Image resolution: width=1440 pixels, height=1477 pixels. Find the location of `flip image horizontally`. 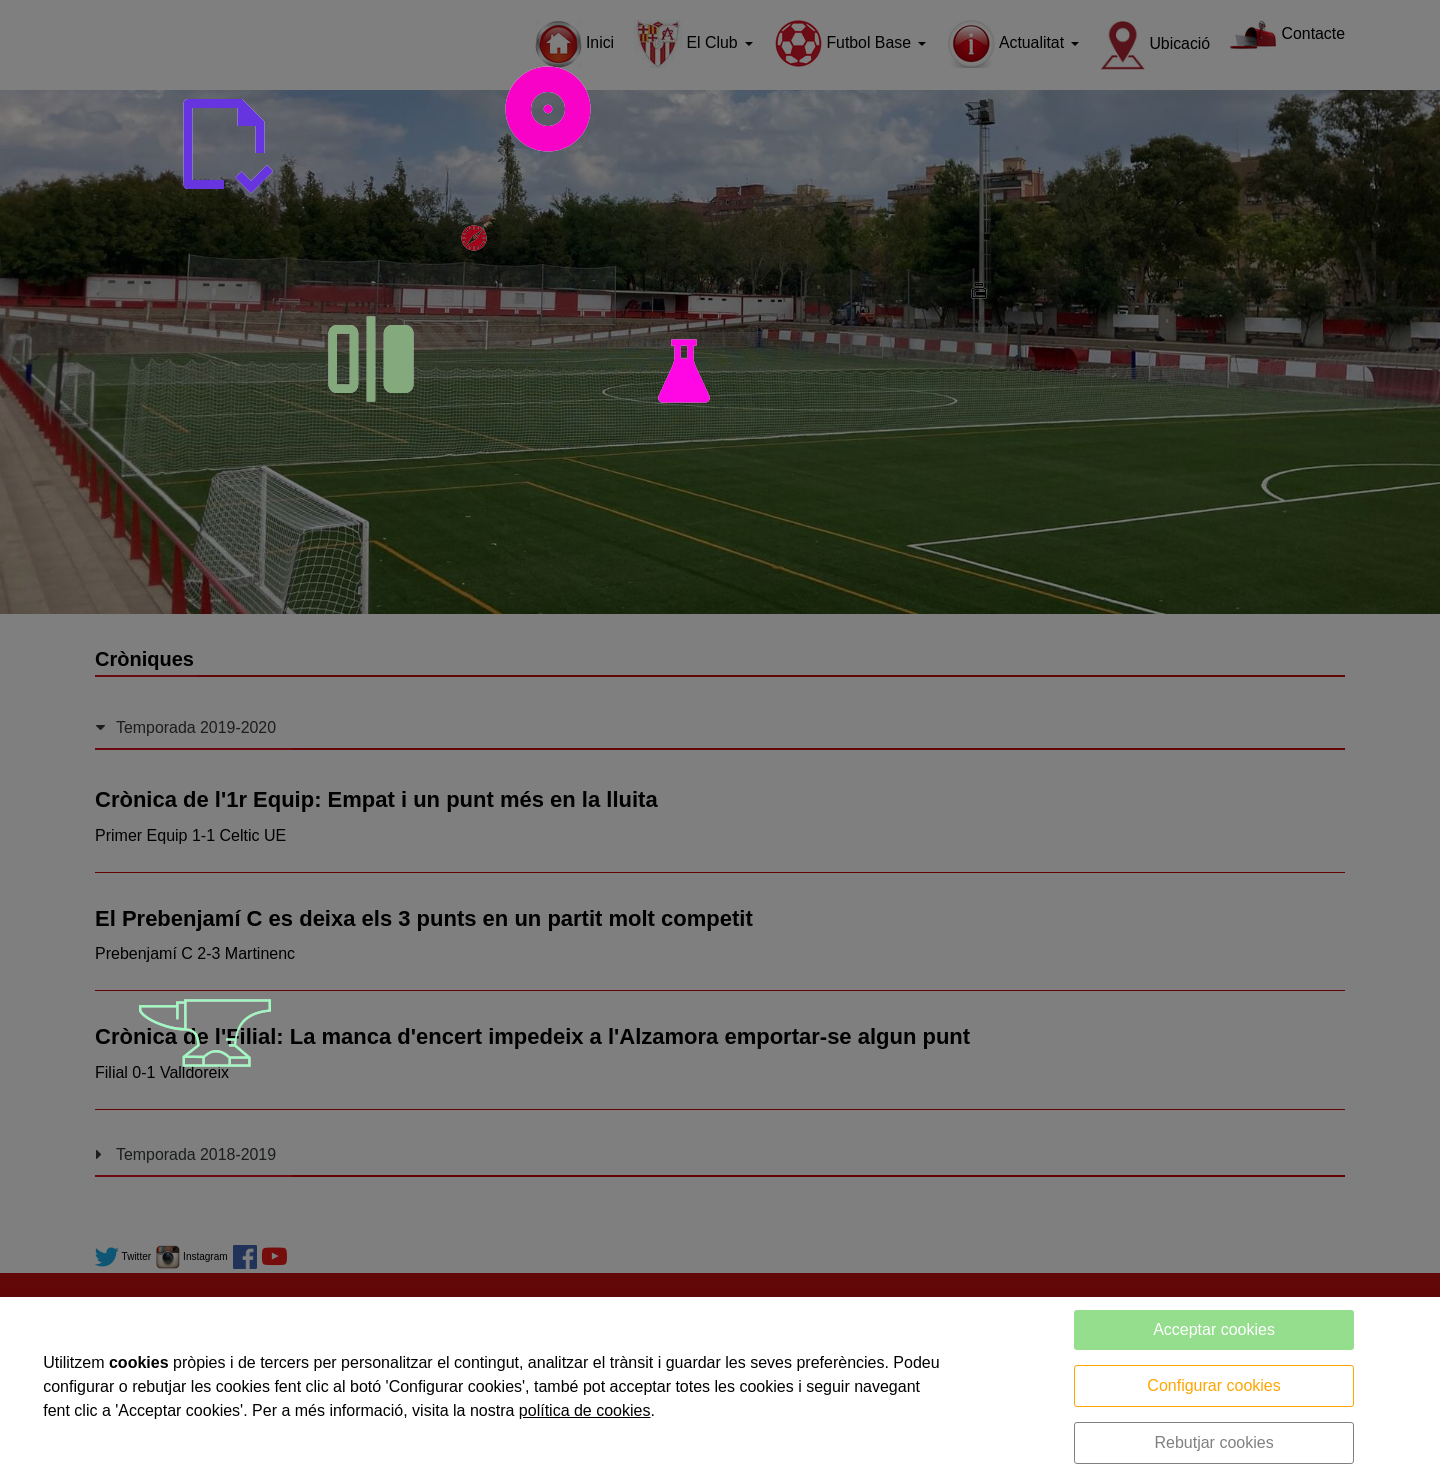

flip image horizontally is located at coordinates (371, 359).